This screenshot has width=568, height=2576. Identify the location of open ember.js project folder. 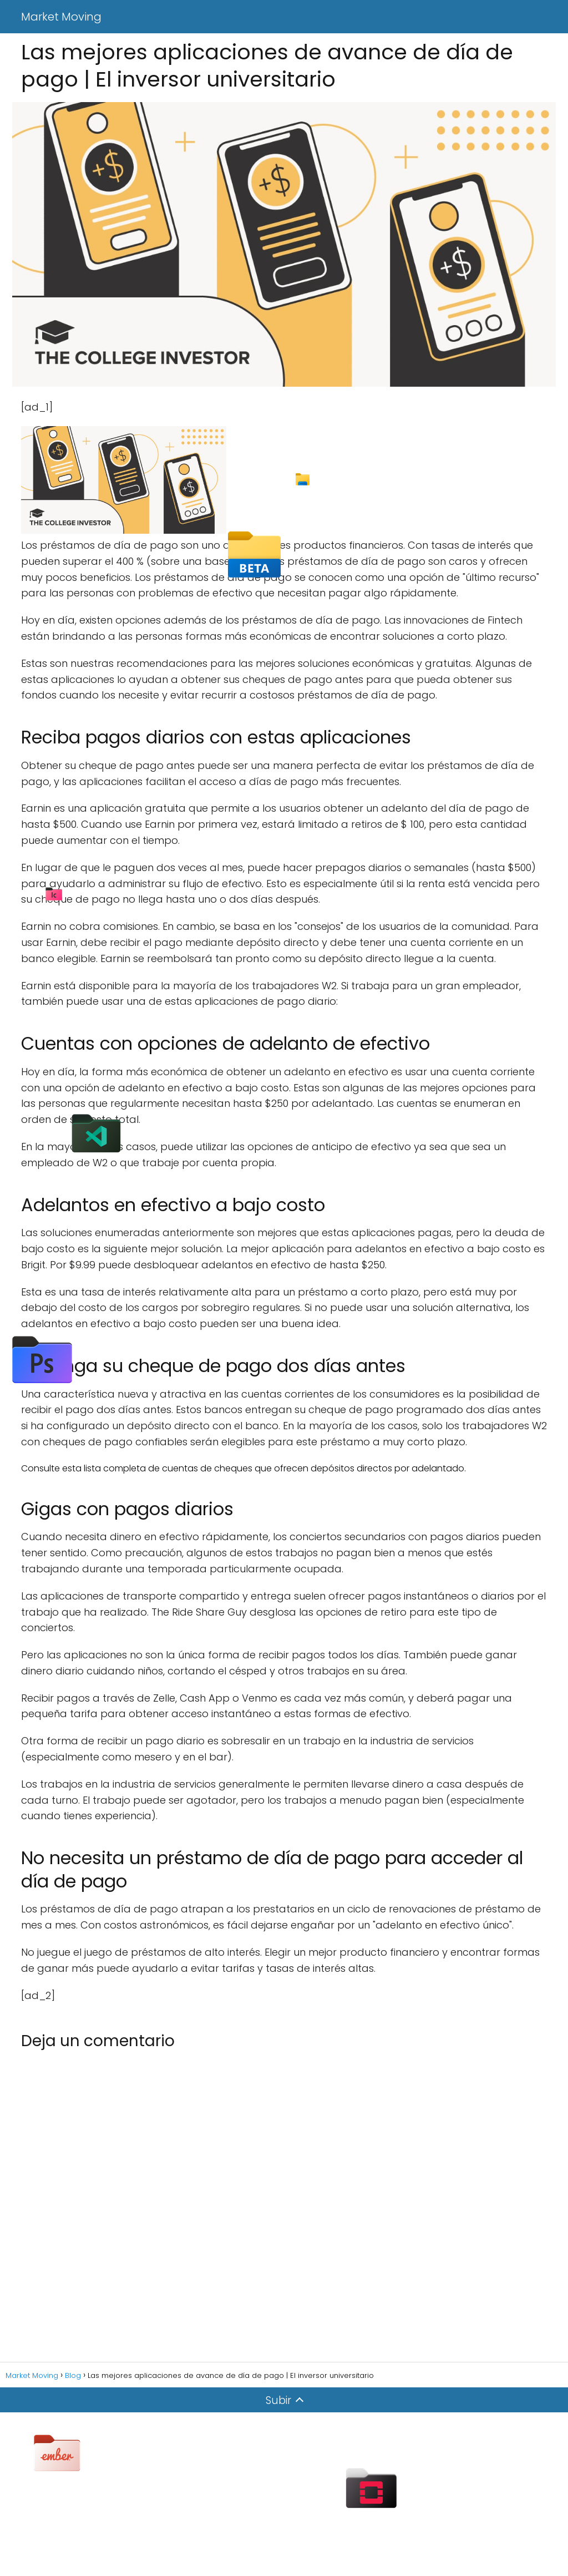
(57, 2454).